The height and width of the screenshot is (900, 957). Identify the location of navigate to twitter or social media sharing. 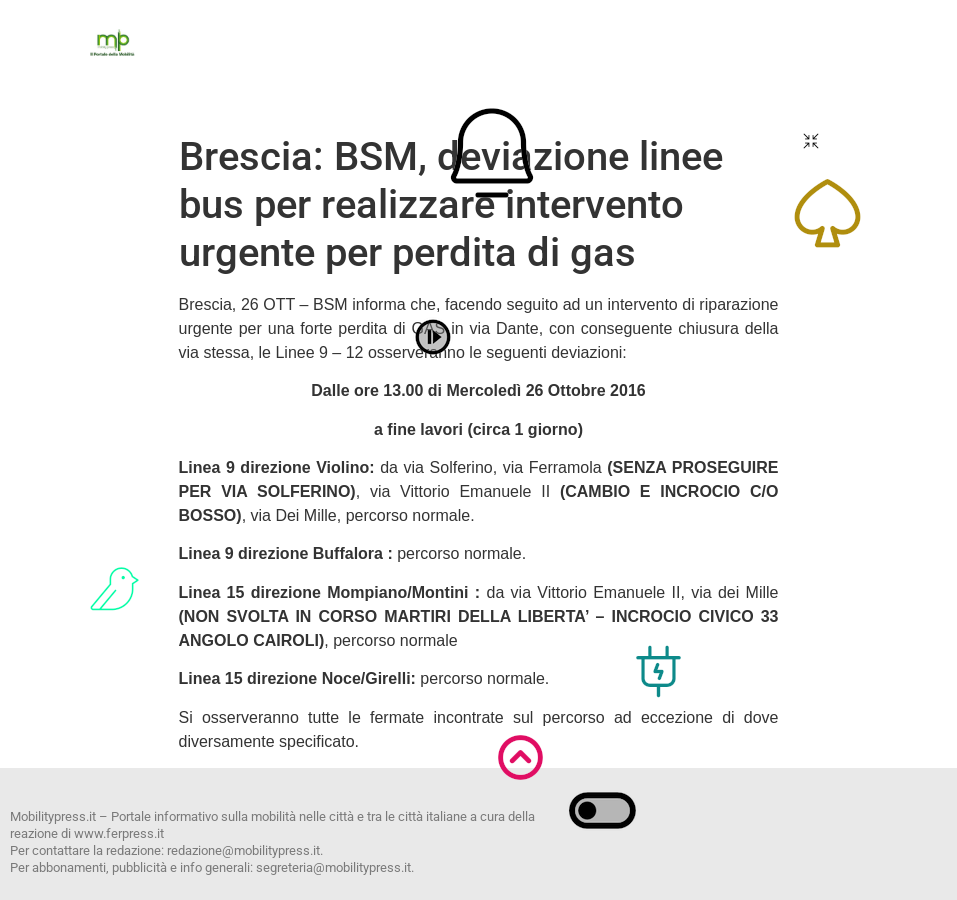
(115, 590).